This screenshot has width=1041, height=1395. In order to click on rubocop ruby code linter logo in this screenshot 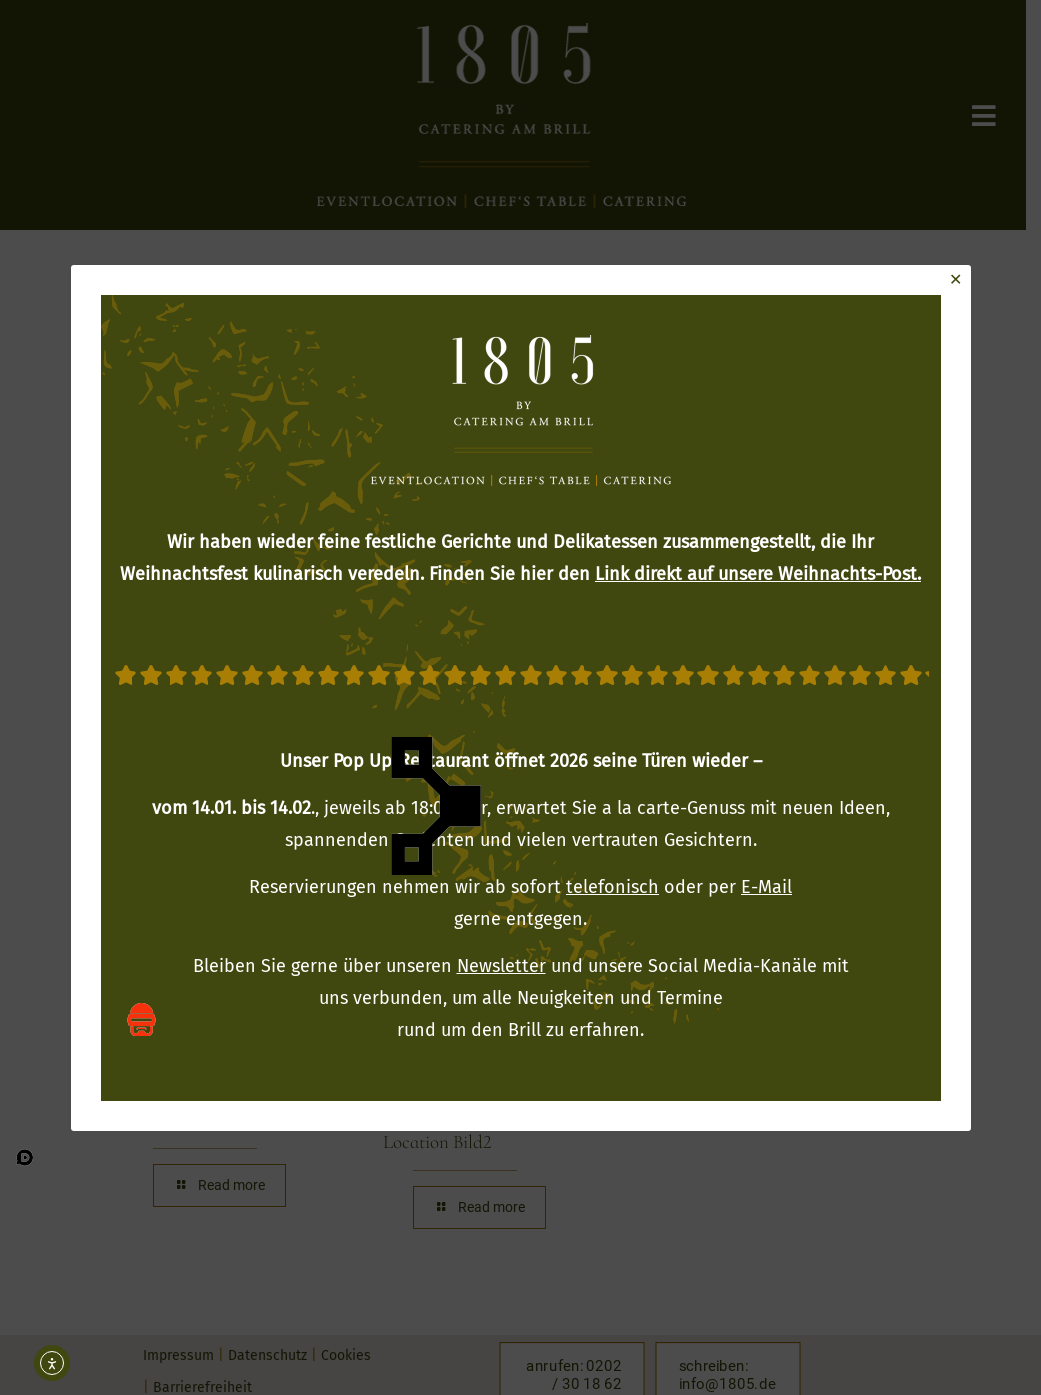, I will do `click(141, 1019)`.